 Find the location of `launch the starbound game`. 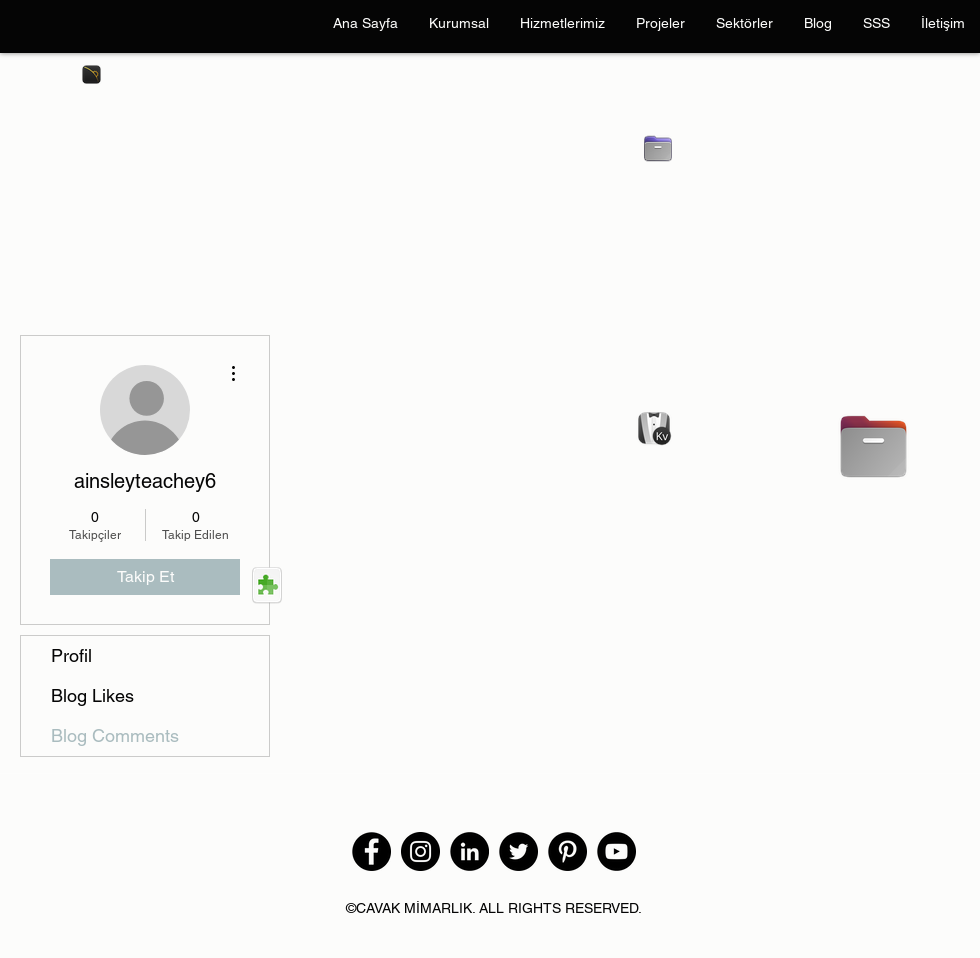

launch the starbound game is located at coordinates (91, 74).